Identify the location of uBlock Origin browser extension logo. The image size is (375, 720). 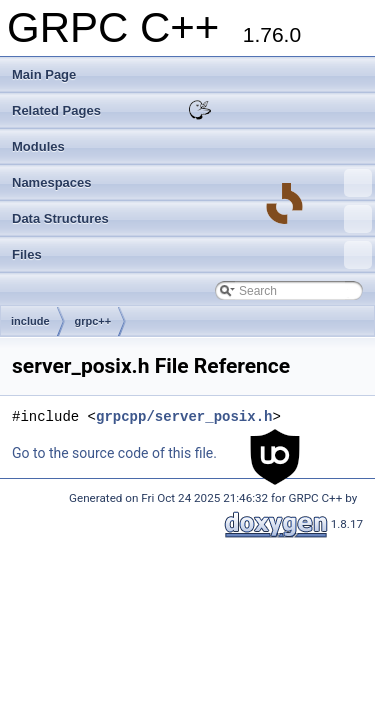
(275, 457).